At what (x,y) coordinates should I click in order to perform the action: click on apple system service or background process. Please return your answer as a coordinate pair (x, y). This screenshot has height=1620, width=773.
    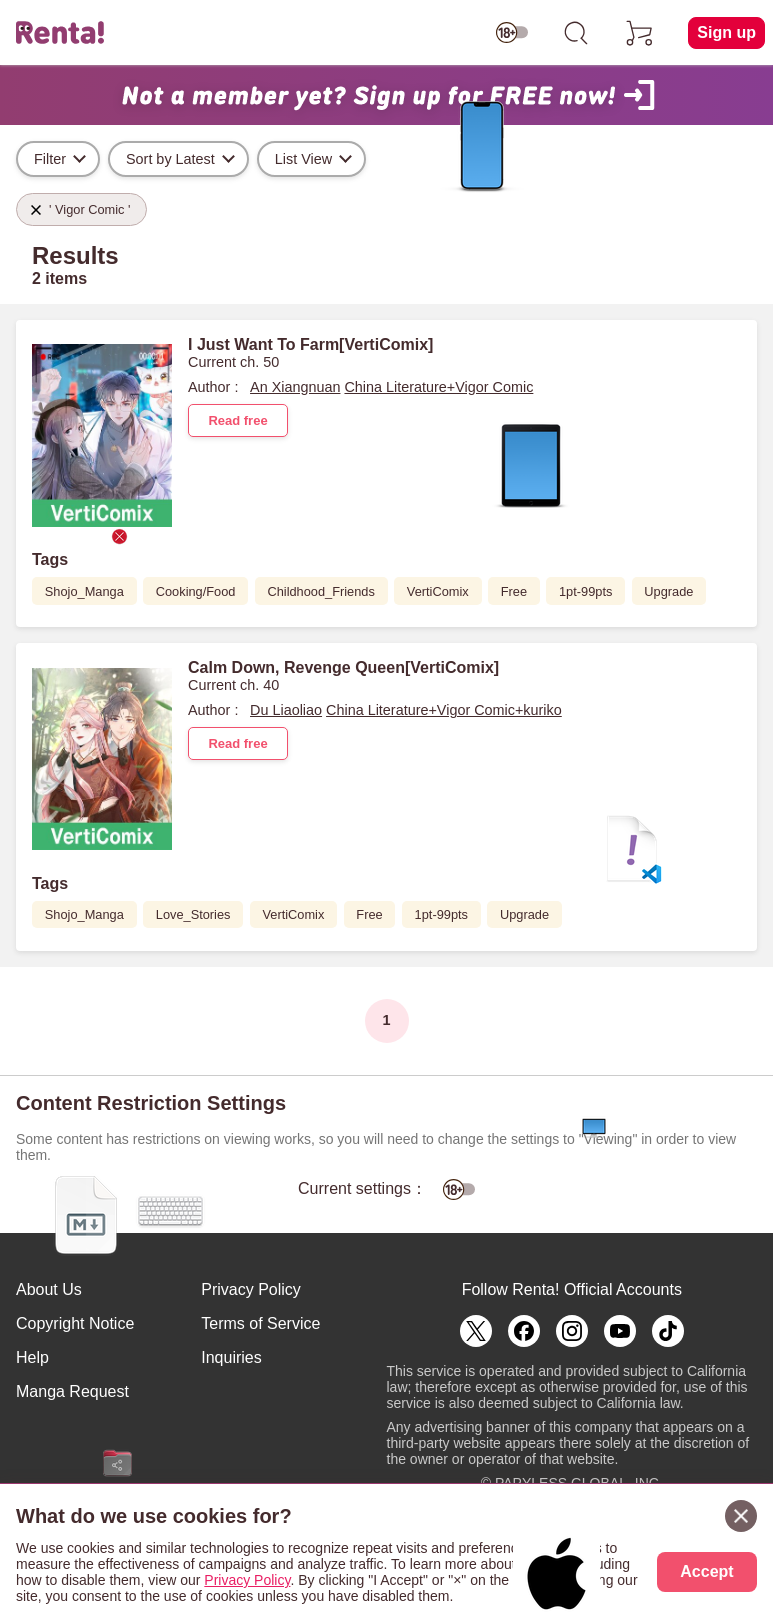
    Looking at the image, I should click on (556, 1576).